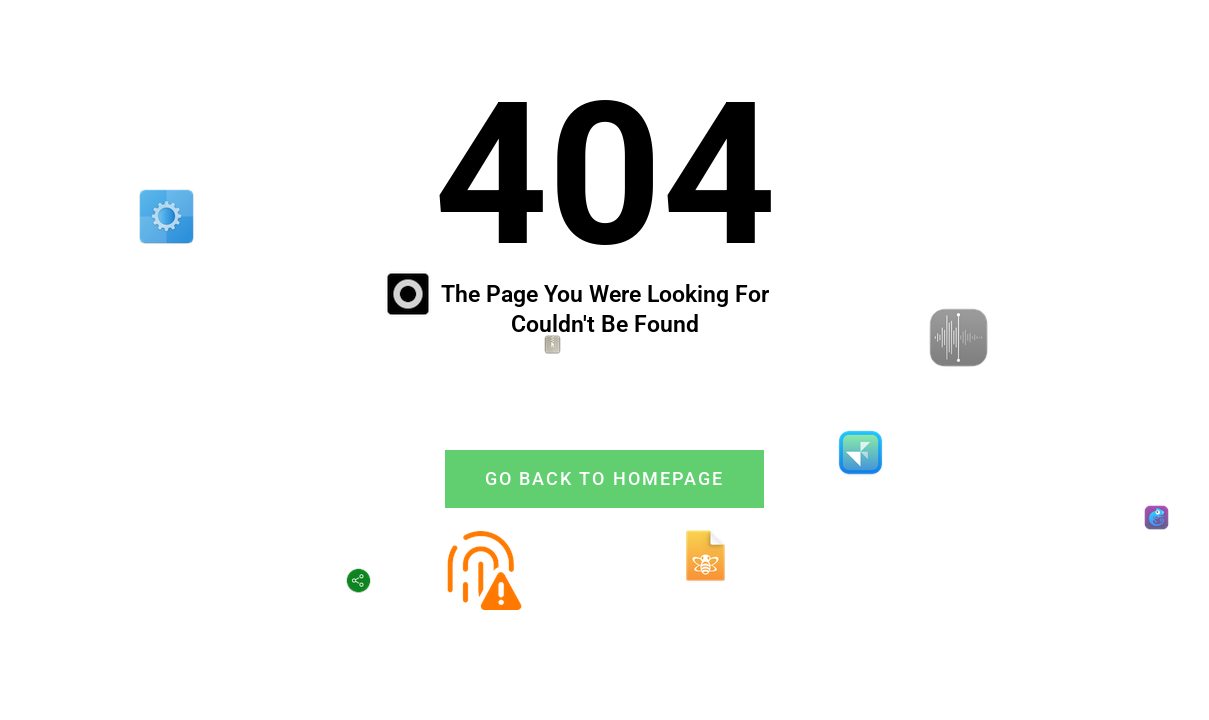  What do you see at coordinates (358, 580) in the screenshot?
I see `indicates a shared file or folder` at bounding box center [358, 580].